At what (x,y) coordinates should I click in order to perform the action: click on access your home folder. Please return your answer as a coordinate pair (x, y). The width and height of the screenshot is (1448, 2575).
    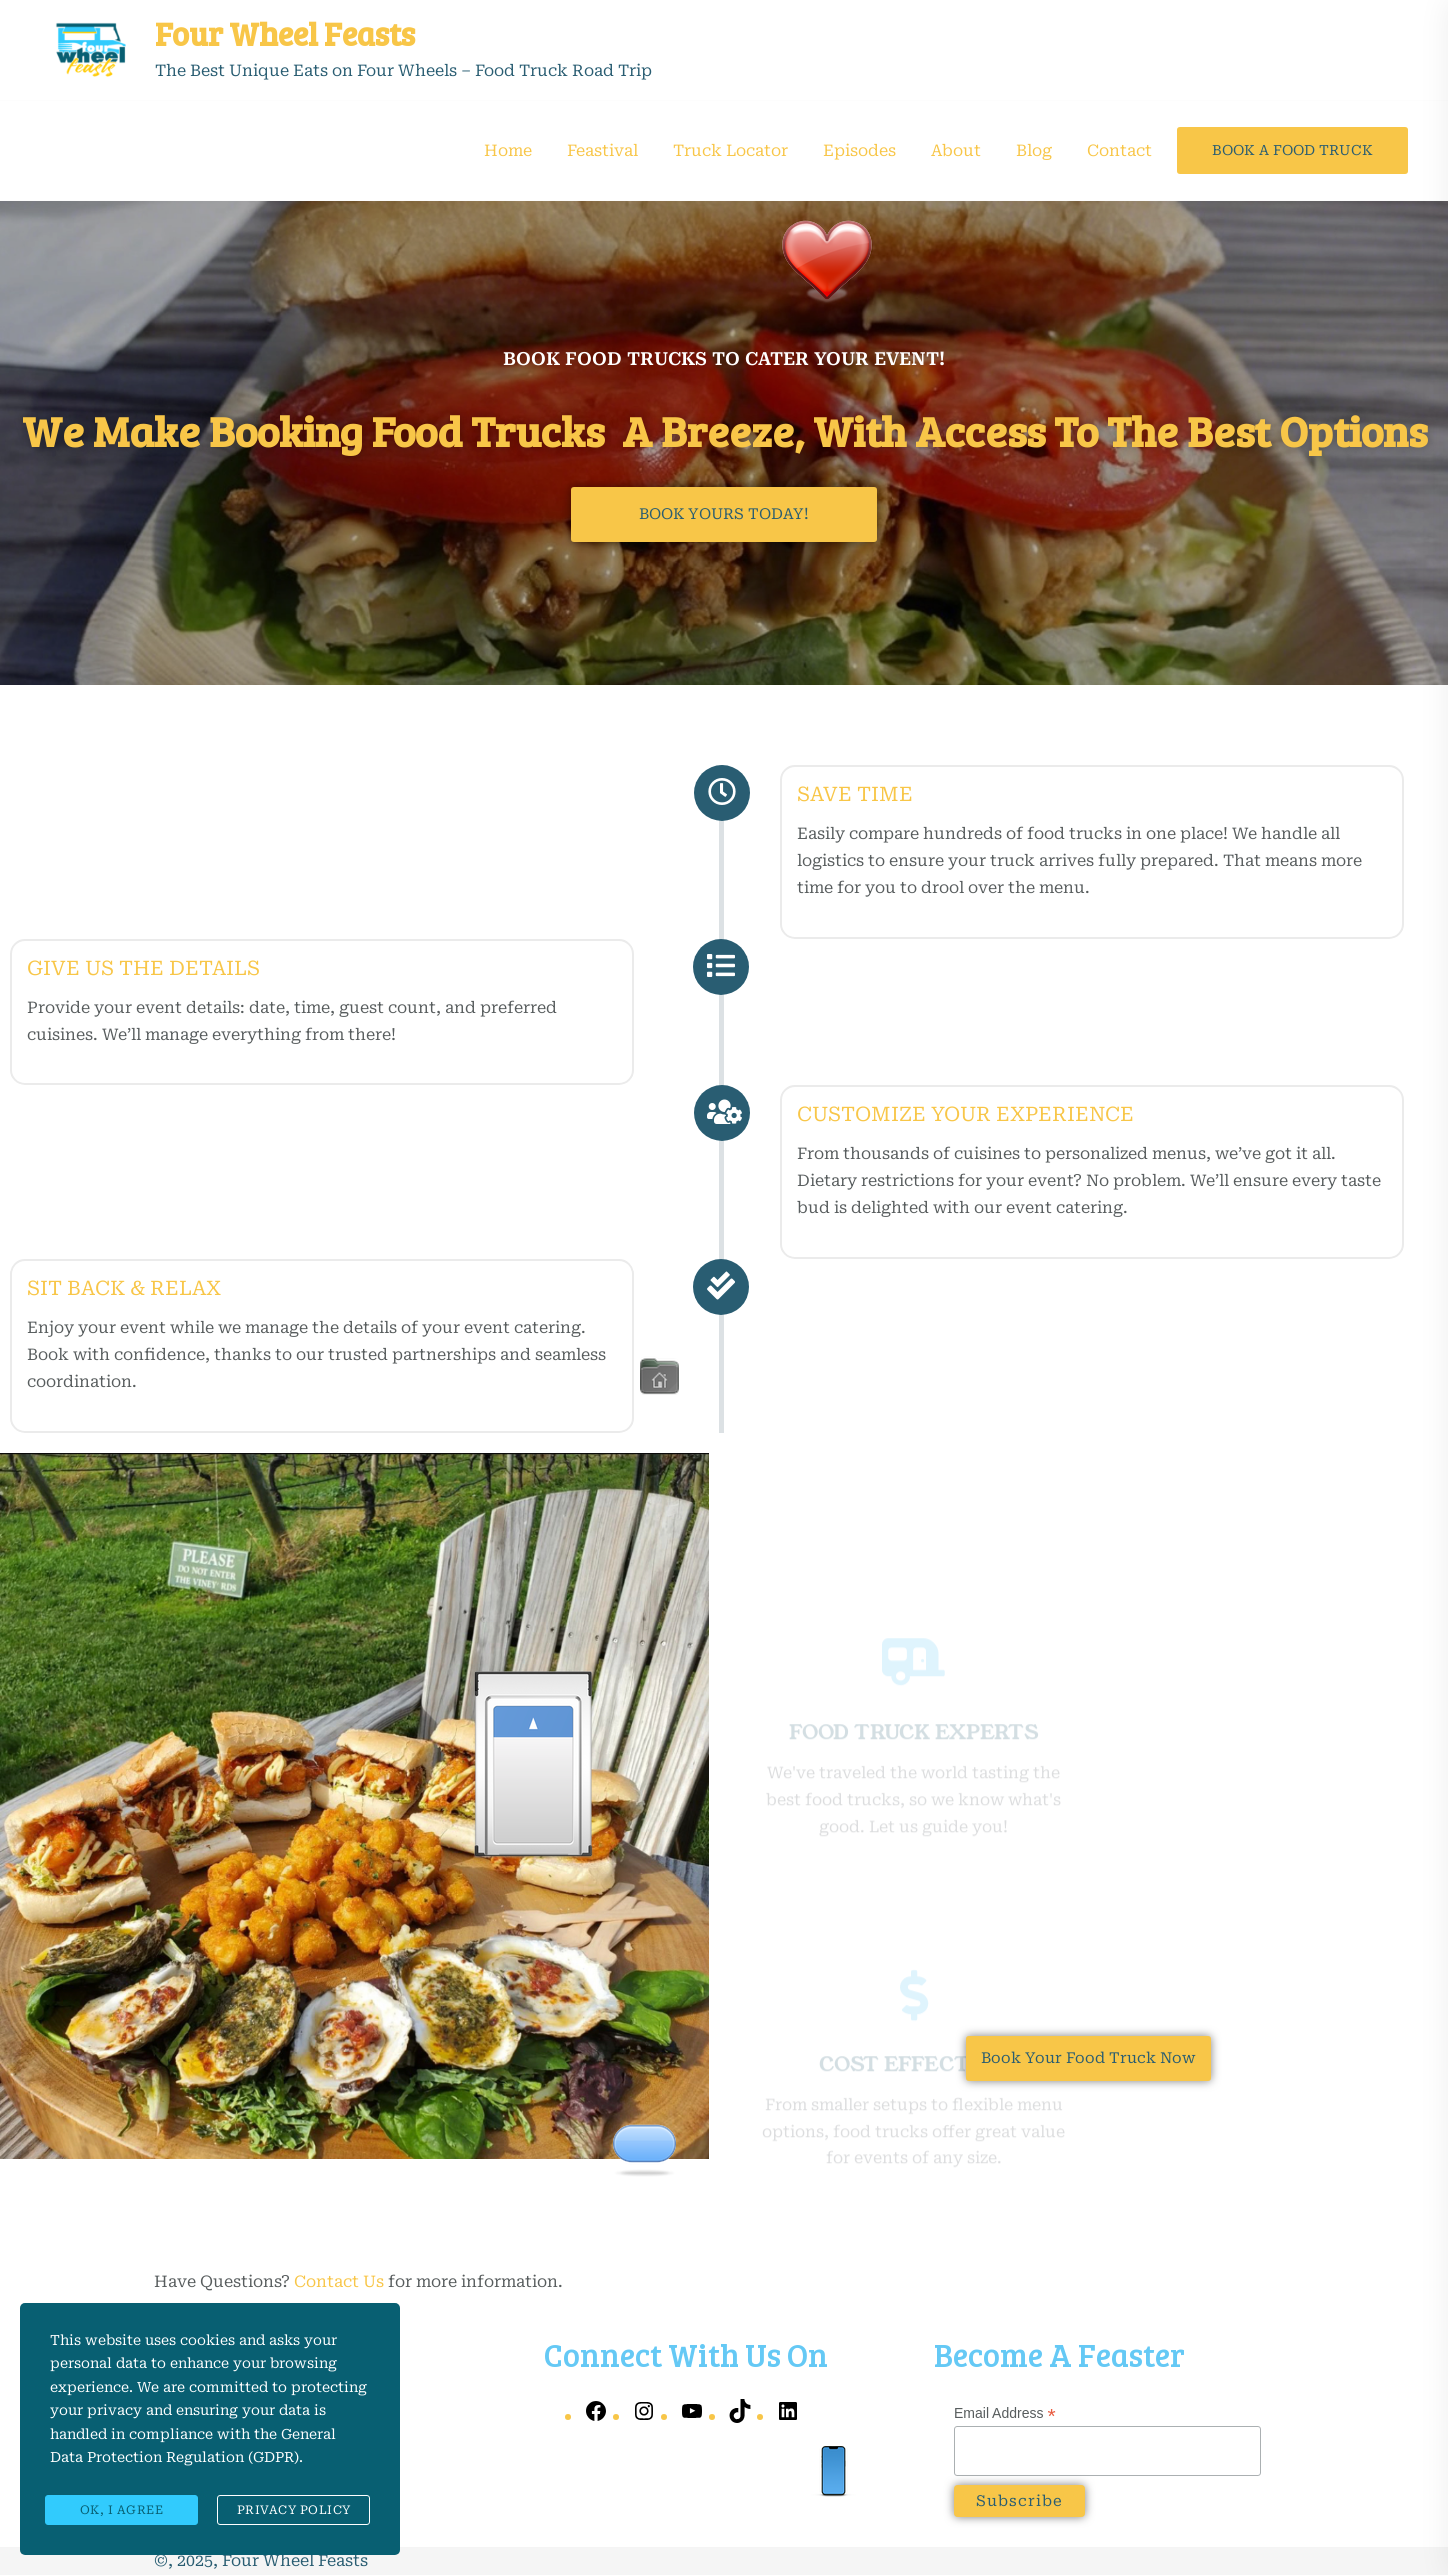
    Looking at the image, I should click on (659, 1375).